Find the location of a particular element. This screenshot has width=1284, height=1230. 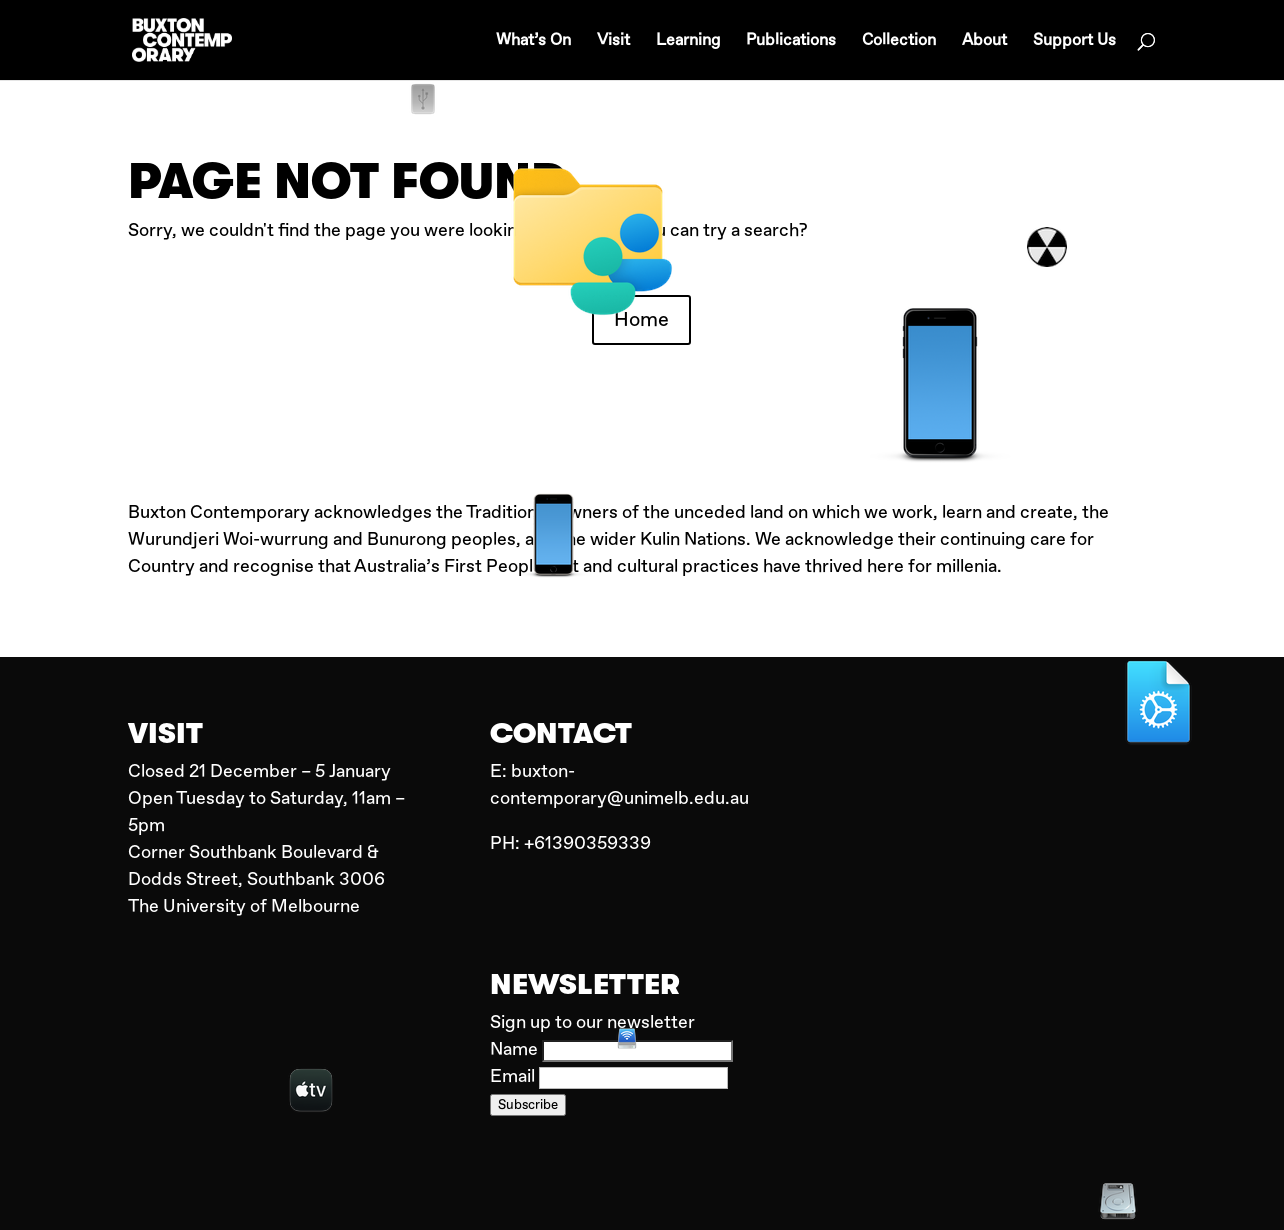

iPhone SE device icon for system identification is located at coordinates (553, 535).